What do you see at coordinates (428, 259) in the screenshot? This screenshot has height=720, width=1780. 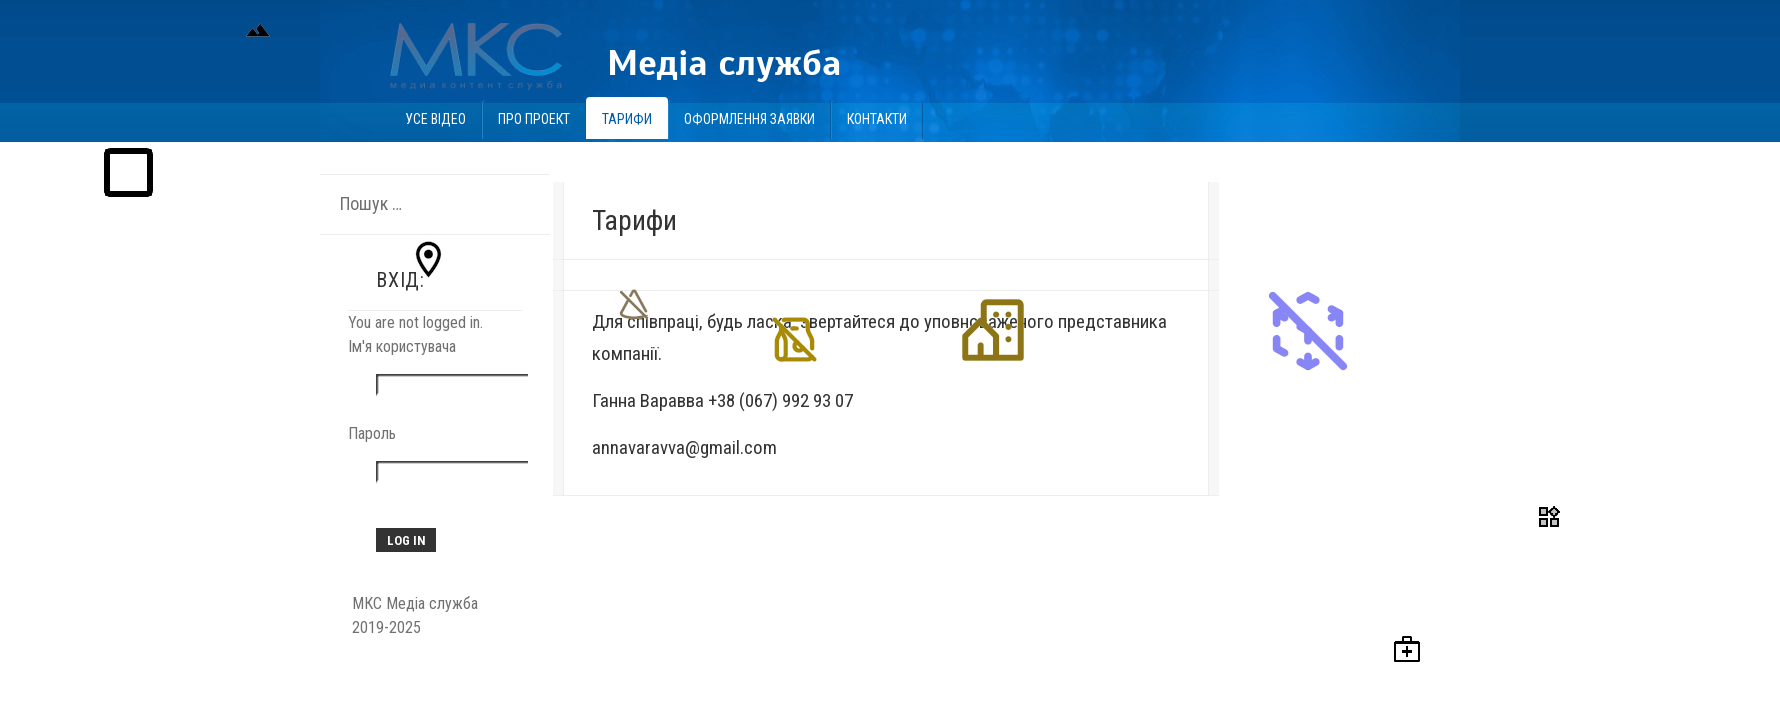 I see `view current location on map` at bounding box center [428, 259].